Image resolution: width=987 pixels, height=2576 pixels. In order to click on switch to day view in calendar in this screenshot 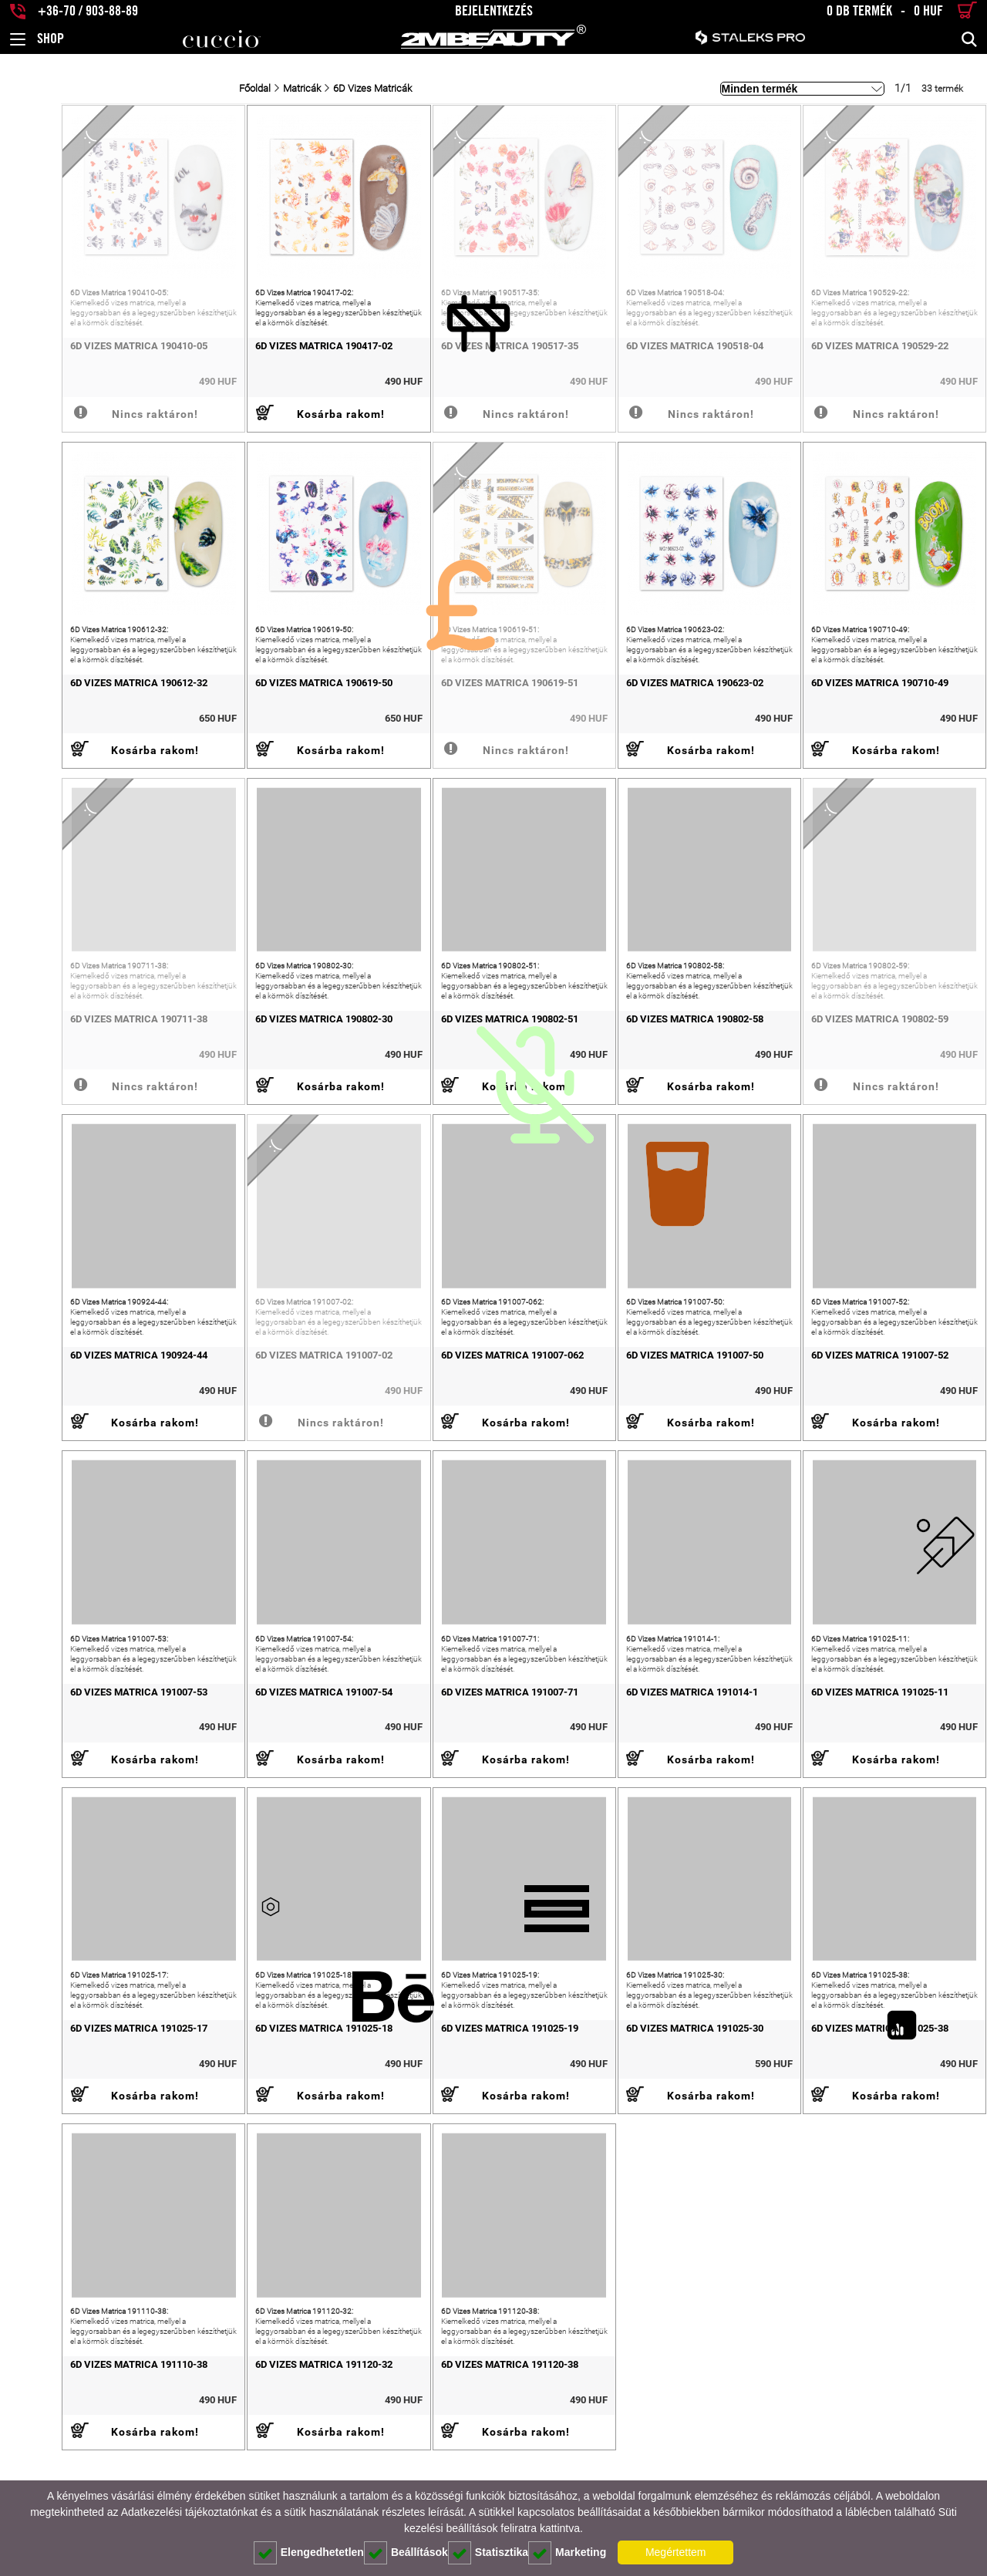, I will do `click(557, 1907)`.